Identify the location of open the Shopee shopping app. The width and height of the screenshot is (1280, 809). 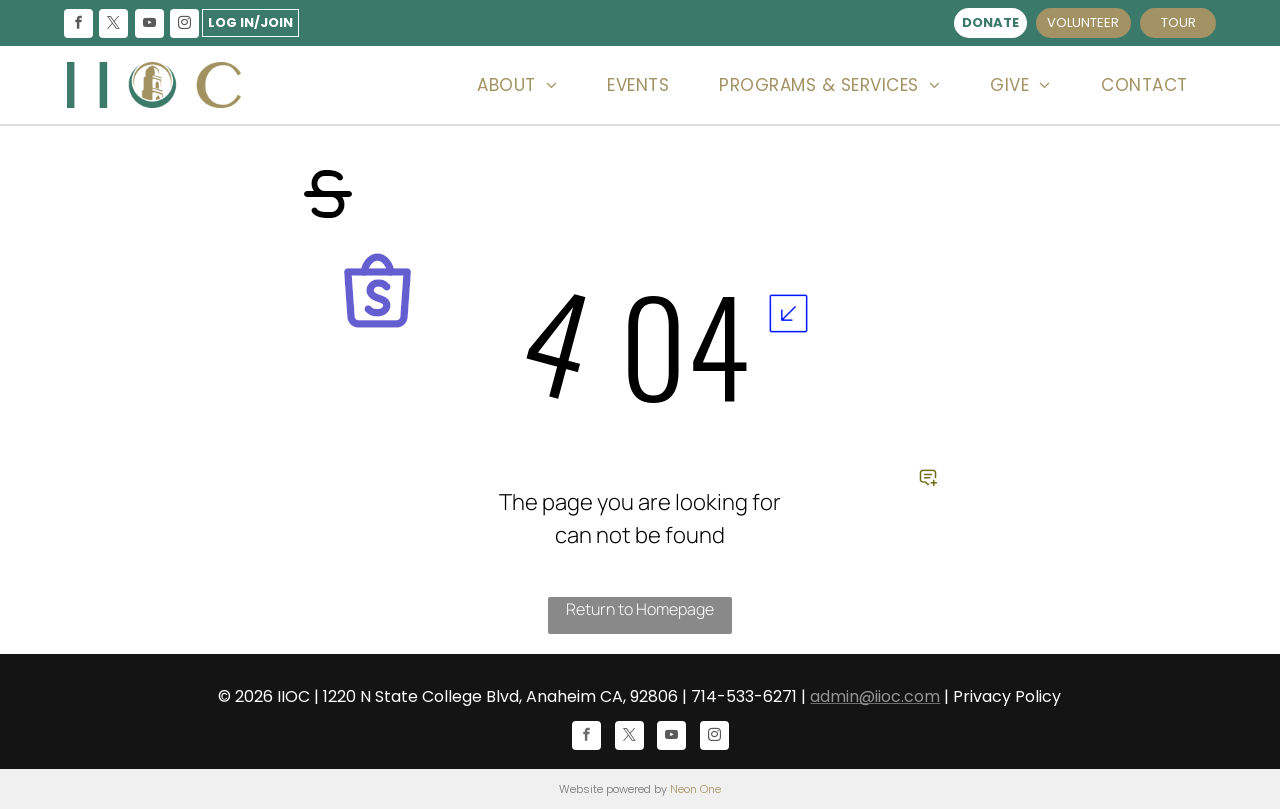
(377, 290).